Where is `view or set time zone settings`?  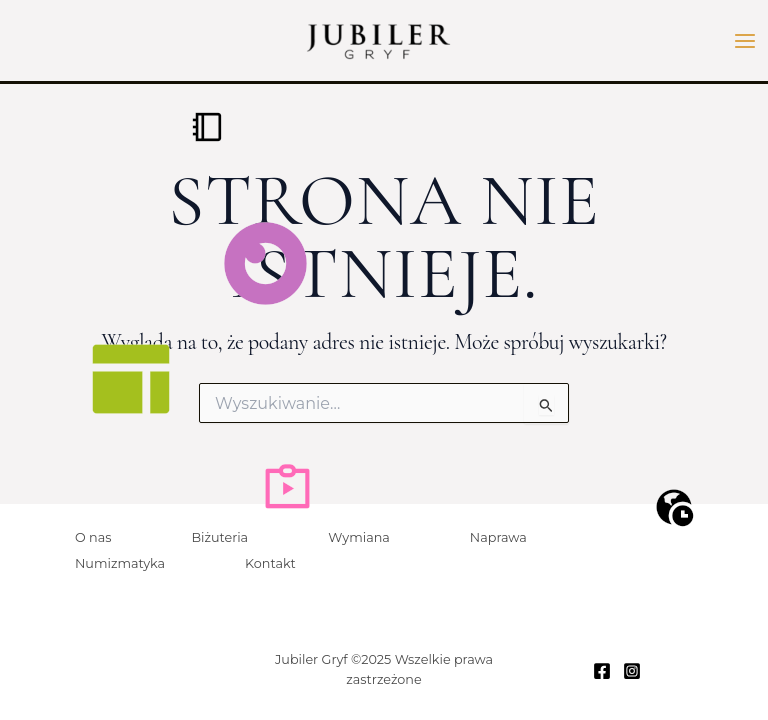
view or set time zone settings is located at coordinates (674, 507).